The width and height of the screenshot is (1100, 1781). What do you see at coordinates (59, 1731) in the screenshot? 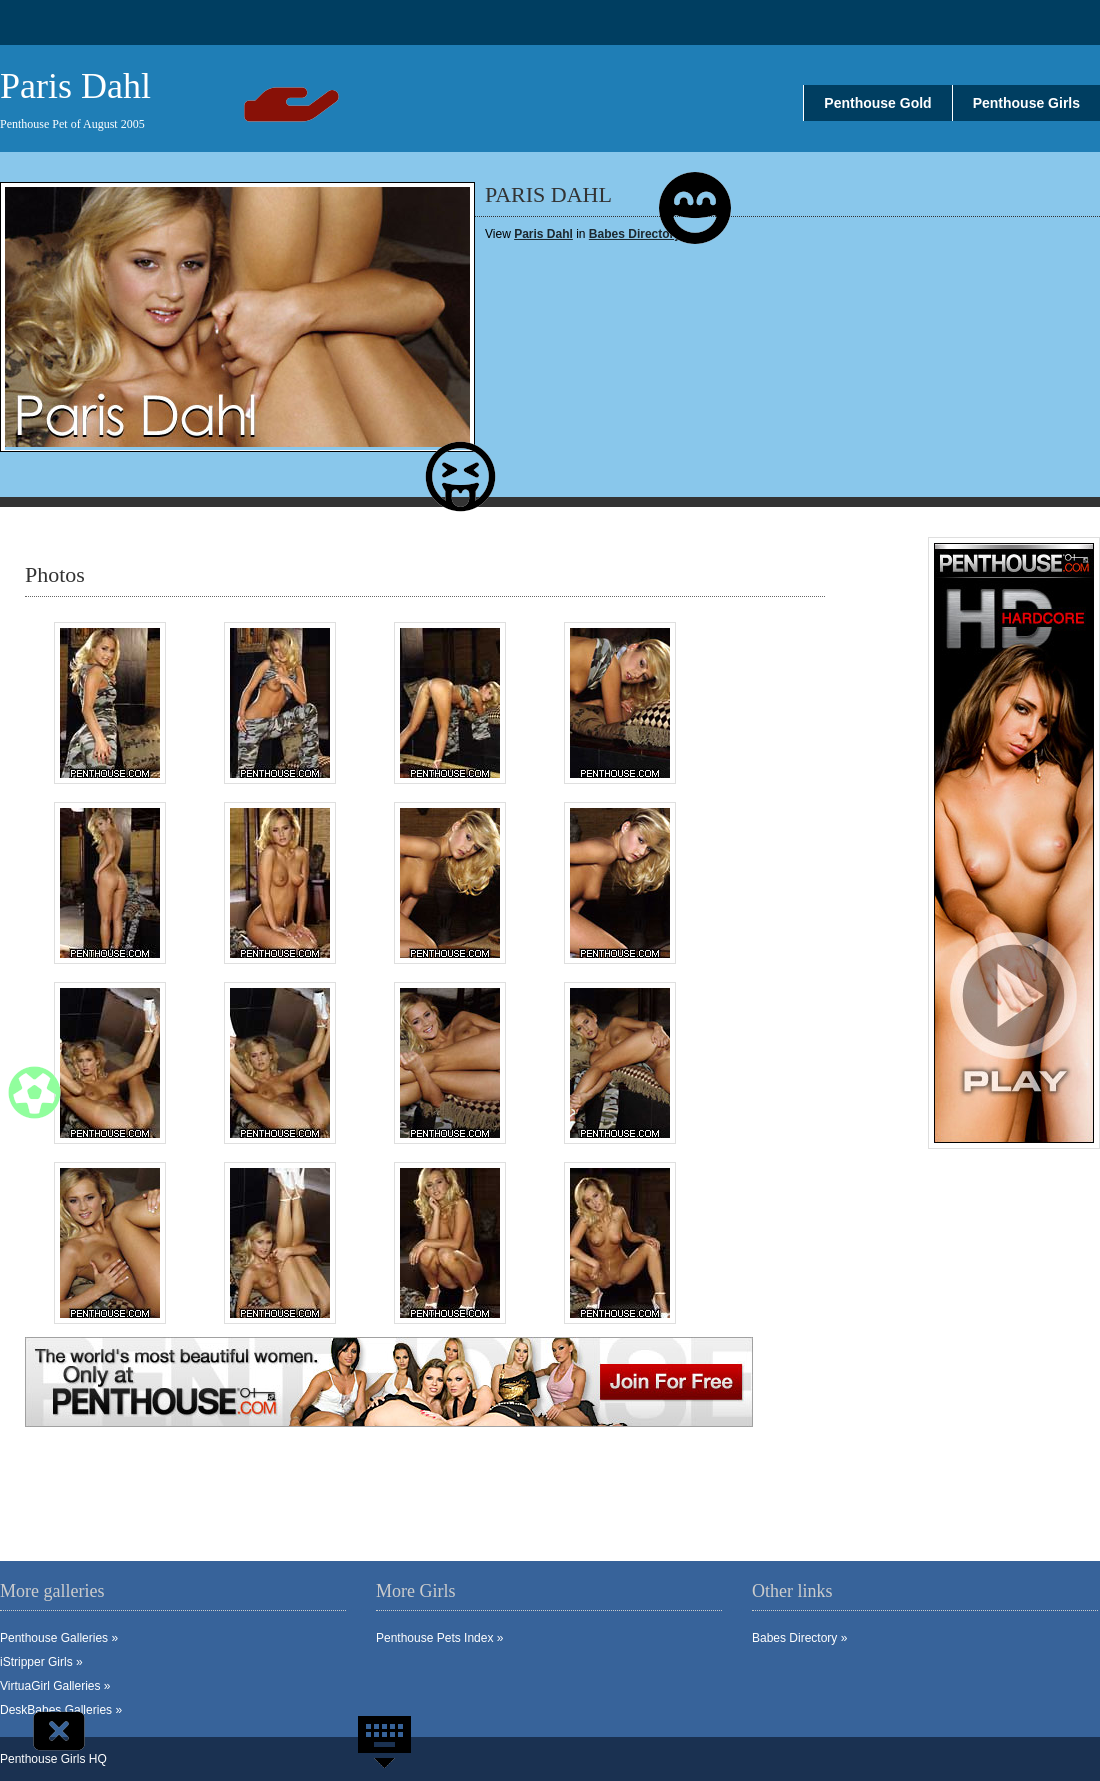
I see `close the current window` at bounding box center [59, 1731].